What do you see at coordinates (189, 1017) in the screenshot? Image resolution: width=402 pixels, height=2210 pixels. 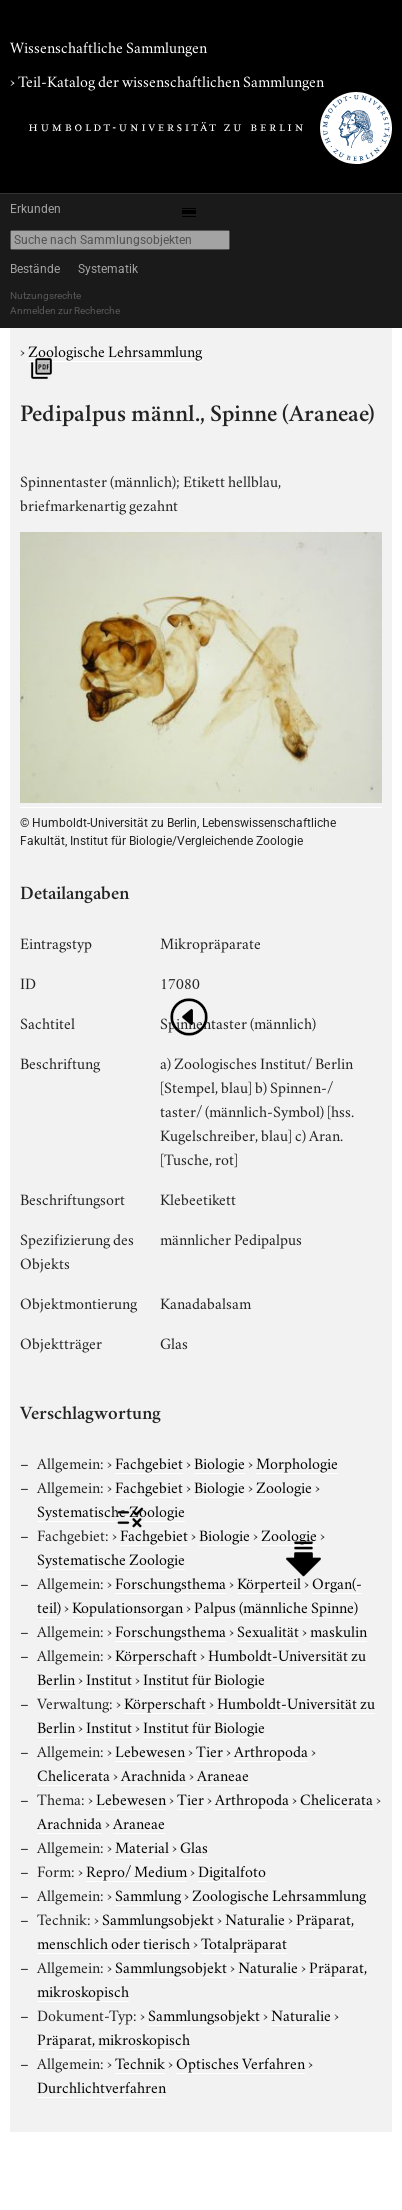 I see `go back to the previous screen` at bounding box center [189, 1017].